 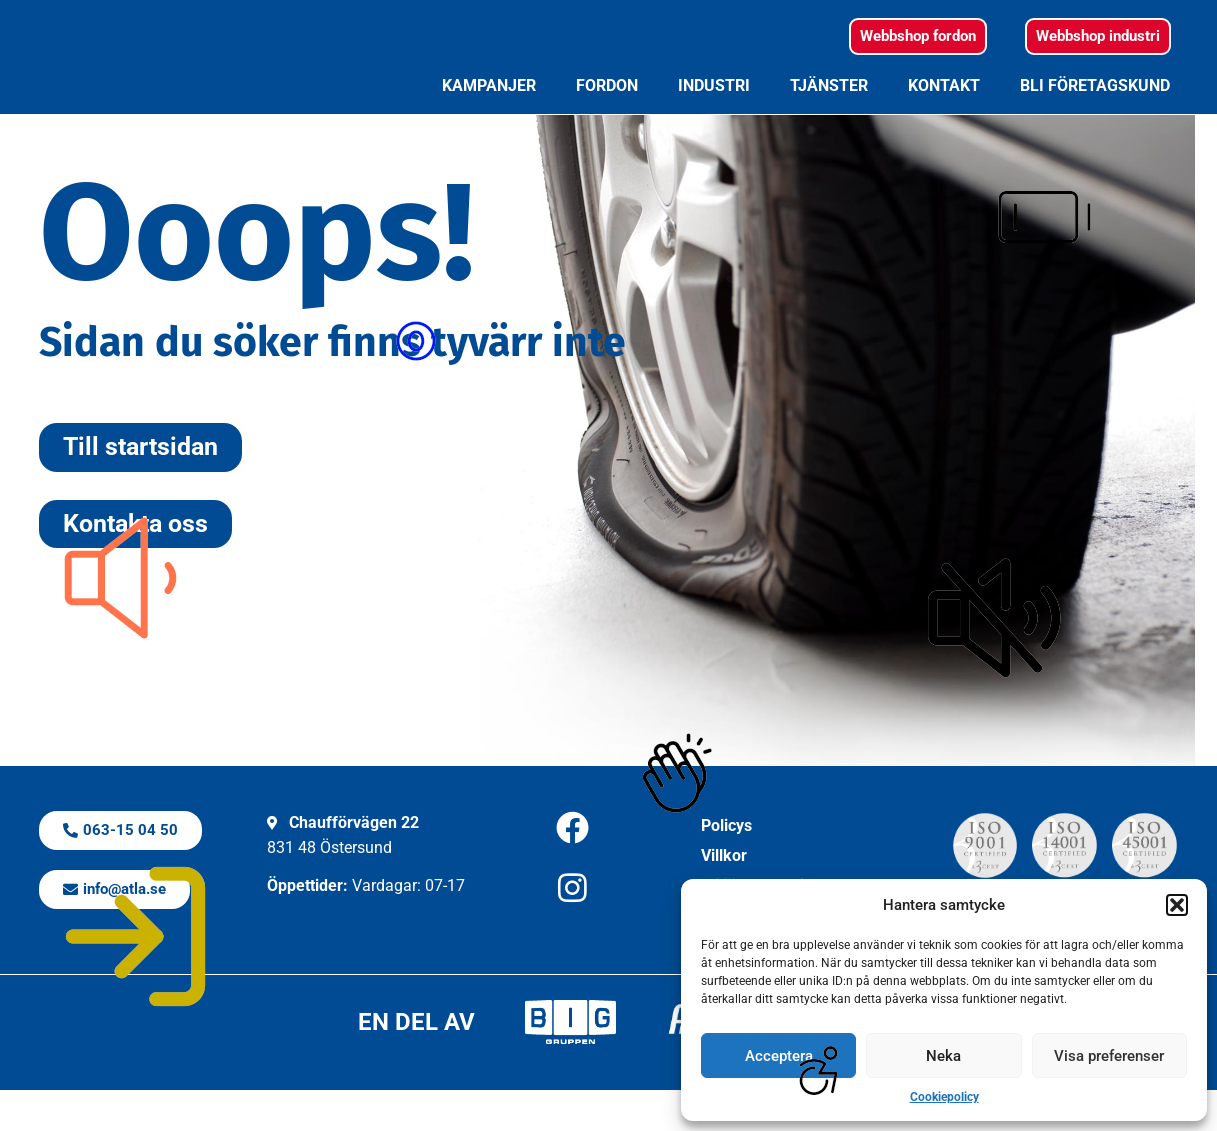 What do you see at coordinates (992, 618) in the screenshot?
I see `mute audio or sound` at bounding box center [992, 618].